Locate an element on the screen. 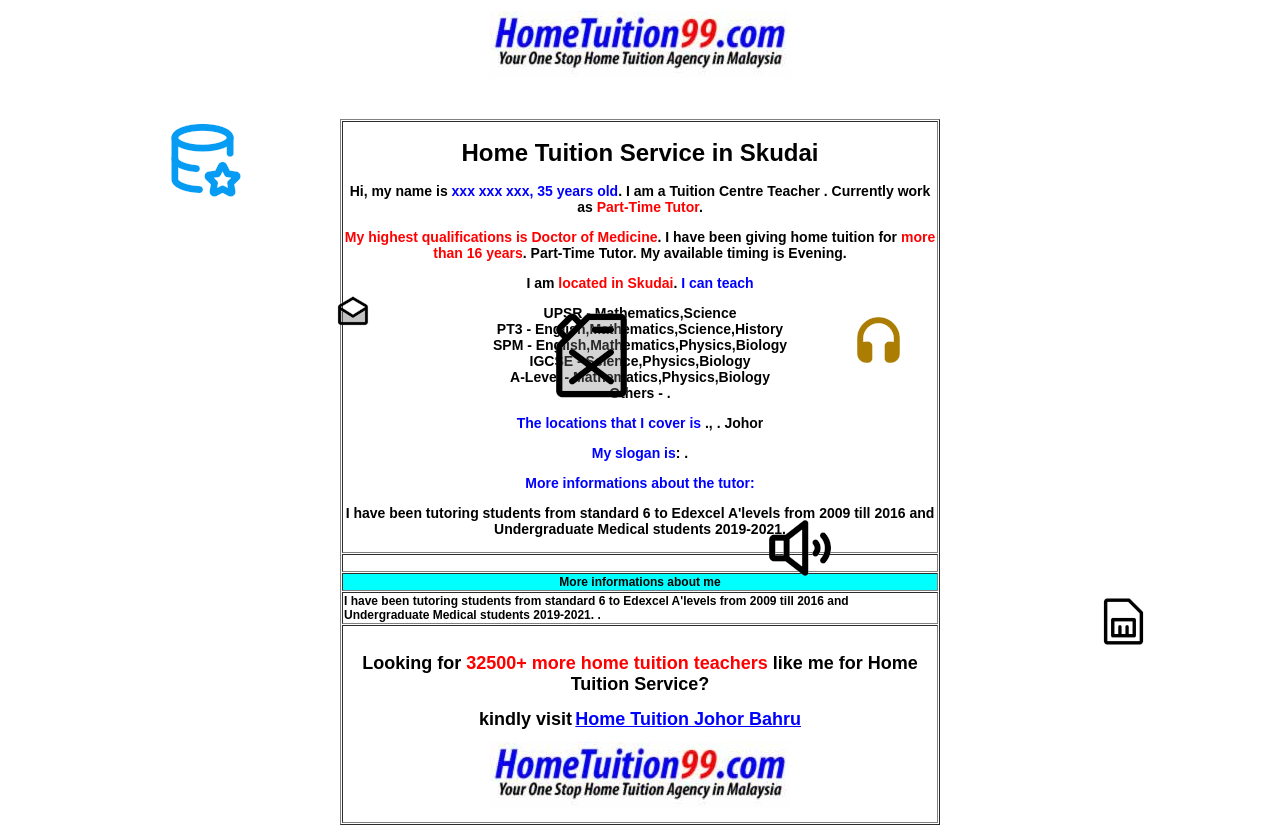 Image resolution: width=1280 pixels, height=833 pixels. mark a database as a favorite is located at coordinates (202, 158).